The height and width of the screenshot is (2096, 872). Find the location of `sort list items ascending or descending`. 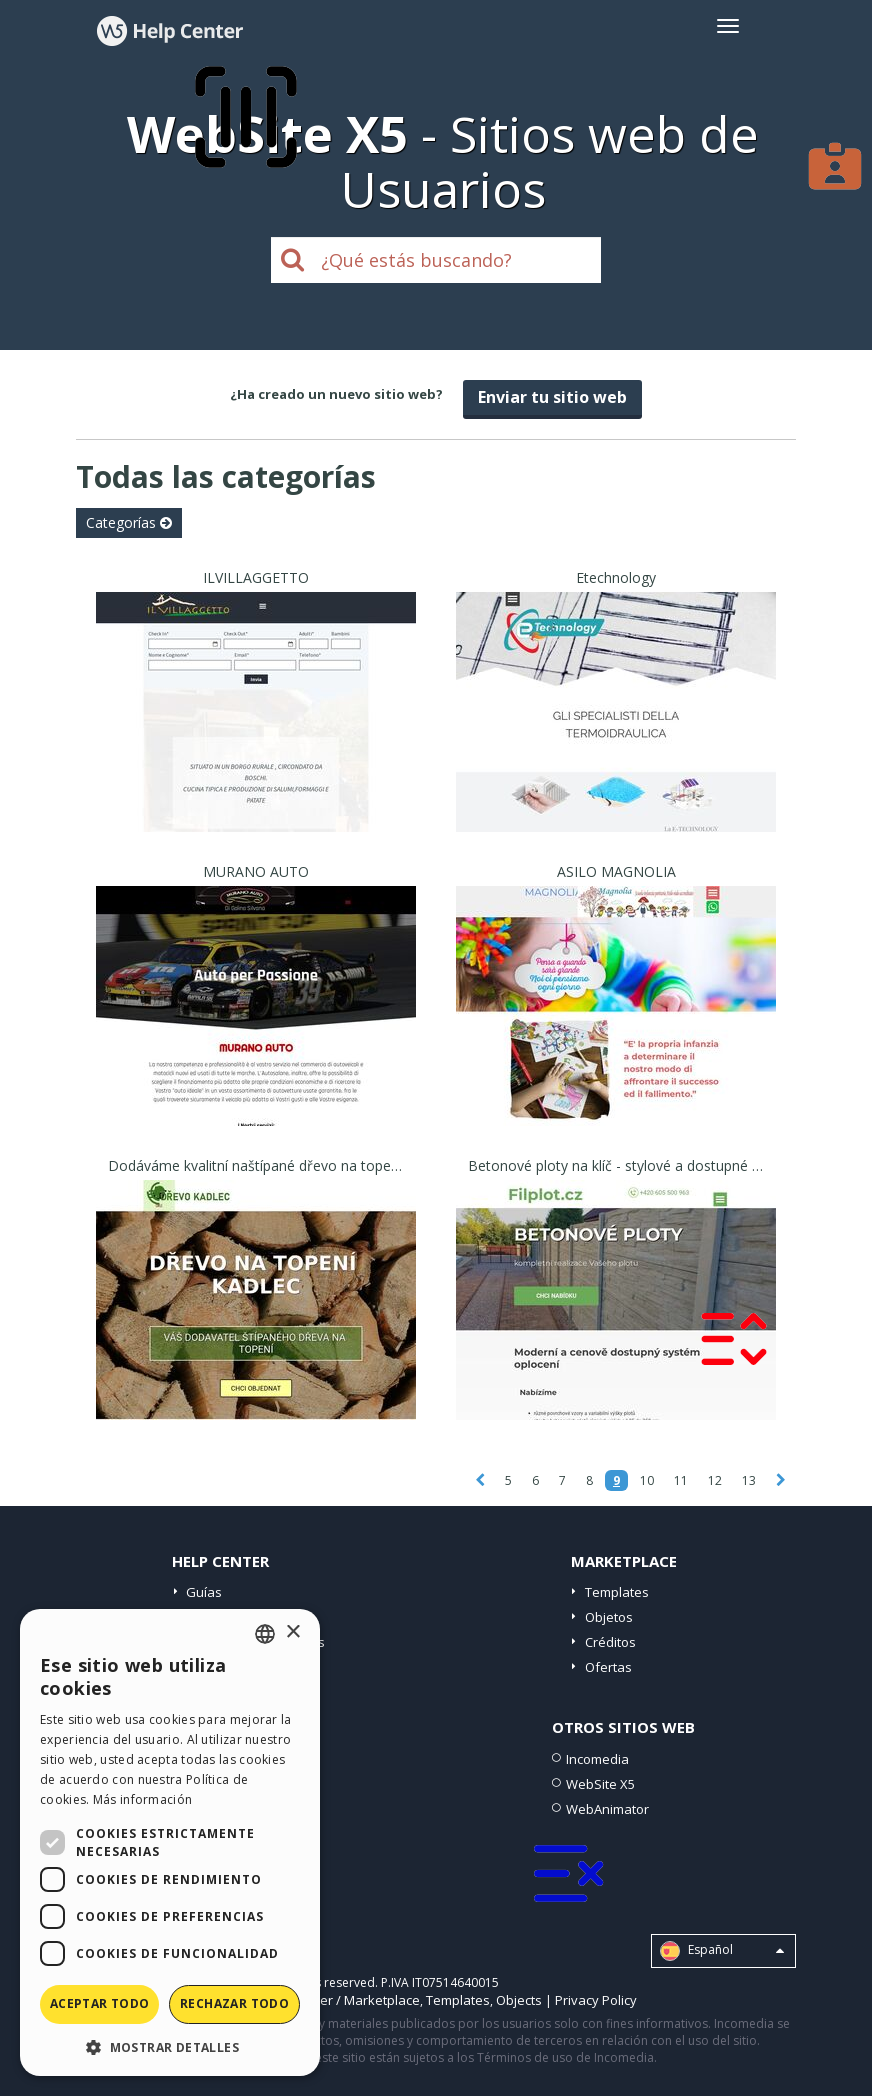

sort list items ascending or descending is located at coordinates (734, 1339).